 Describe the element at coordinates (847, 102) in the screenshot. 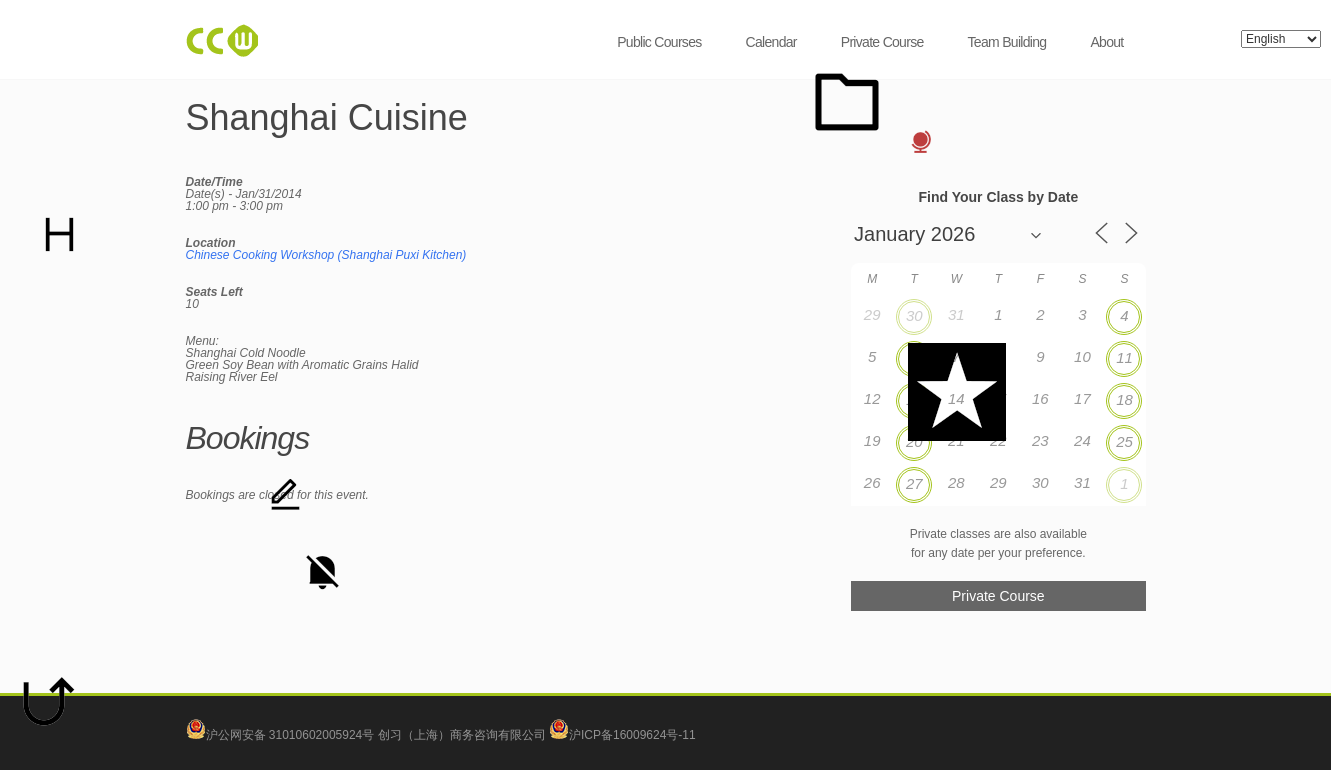

I see `open folder to view files` at that location.